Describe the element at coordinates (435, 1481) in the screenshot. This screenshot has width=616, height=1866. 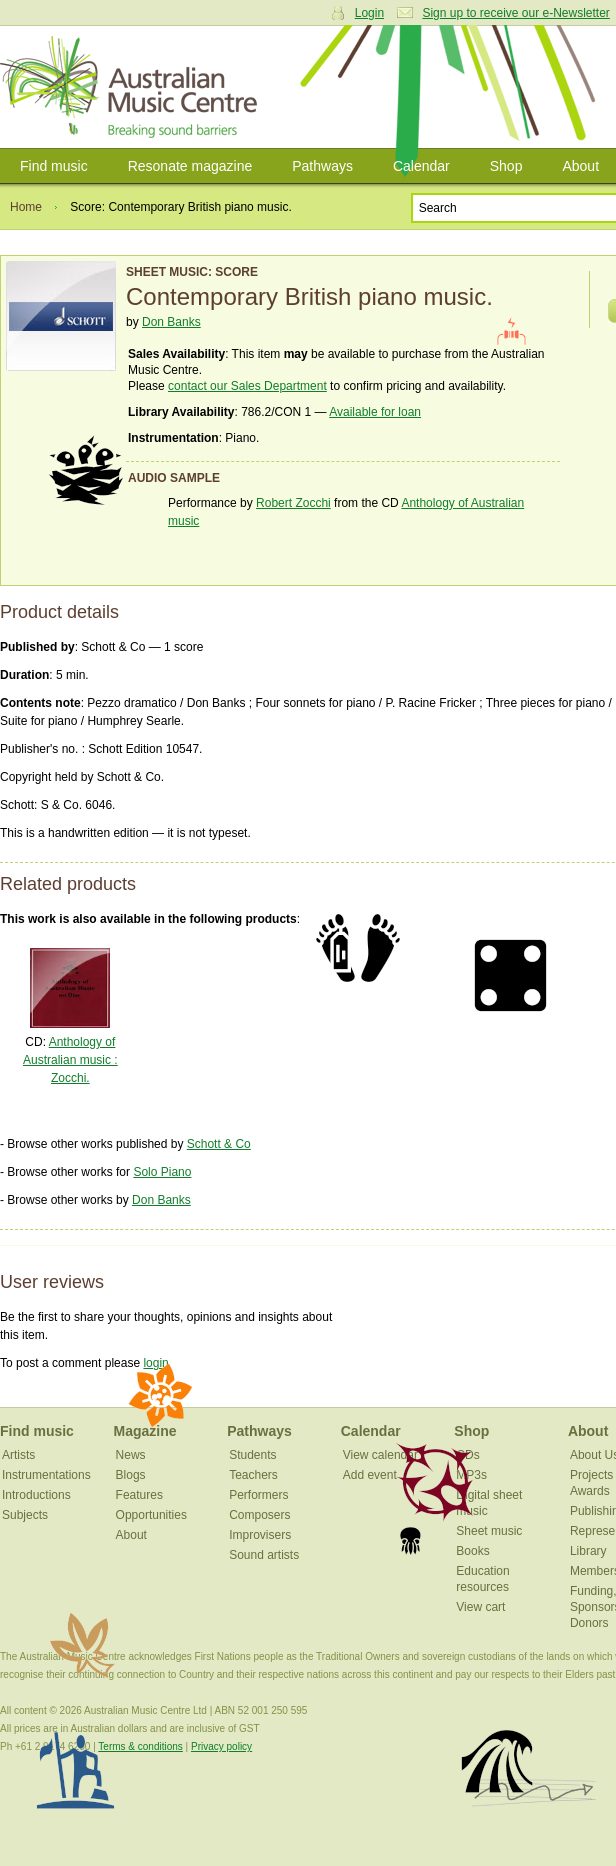
I see `indicates magic or spell activation` at that location.